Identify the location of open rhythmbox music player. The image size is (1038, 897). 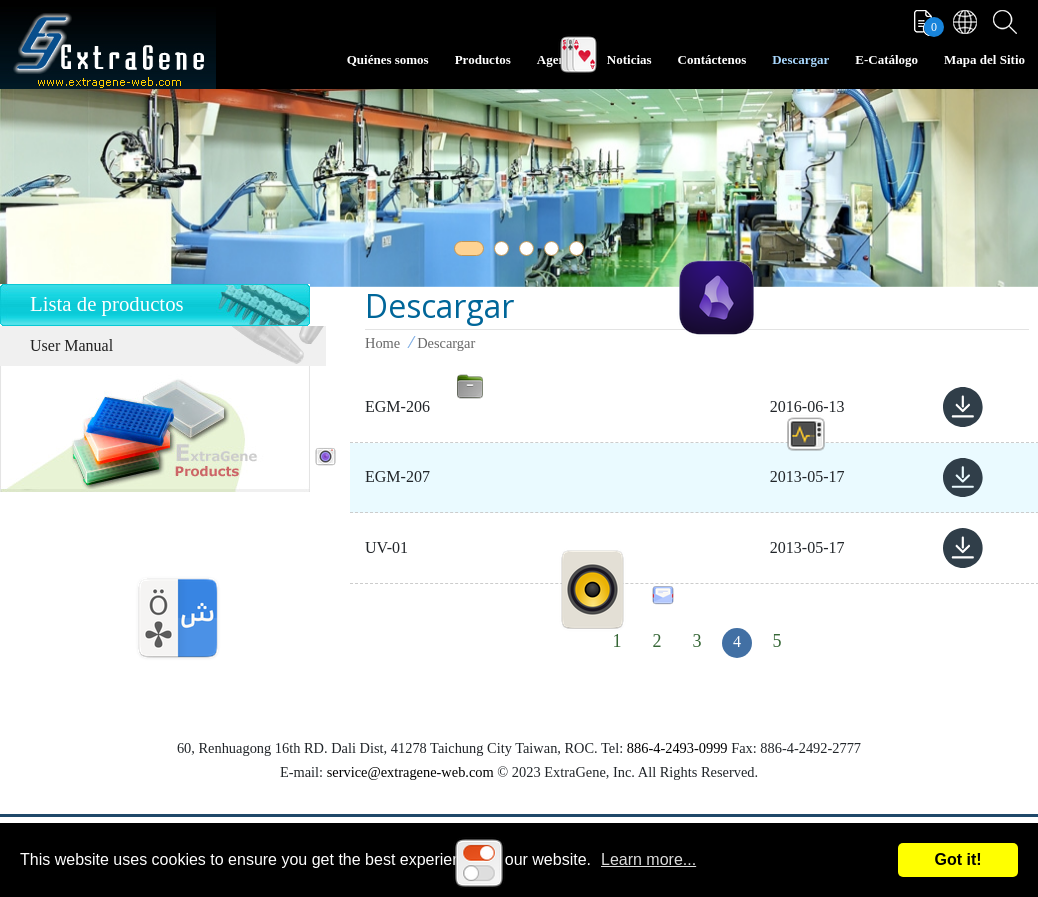
(592, 589).